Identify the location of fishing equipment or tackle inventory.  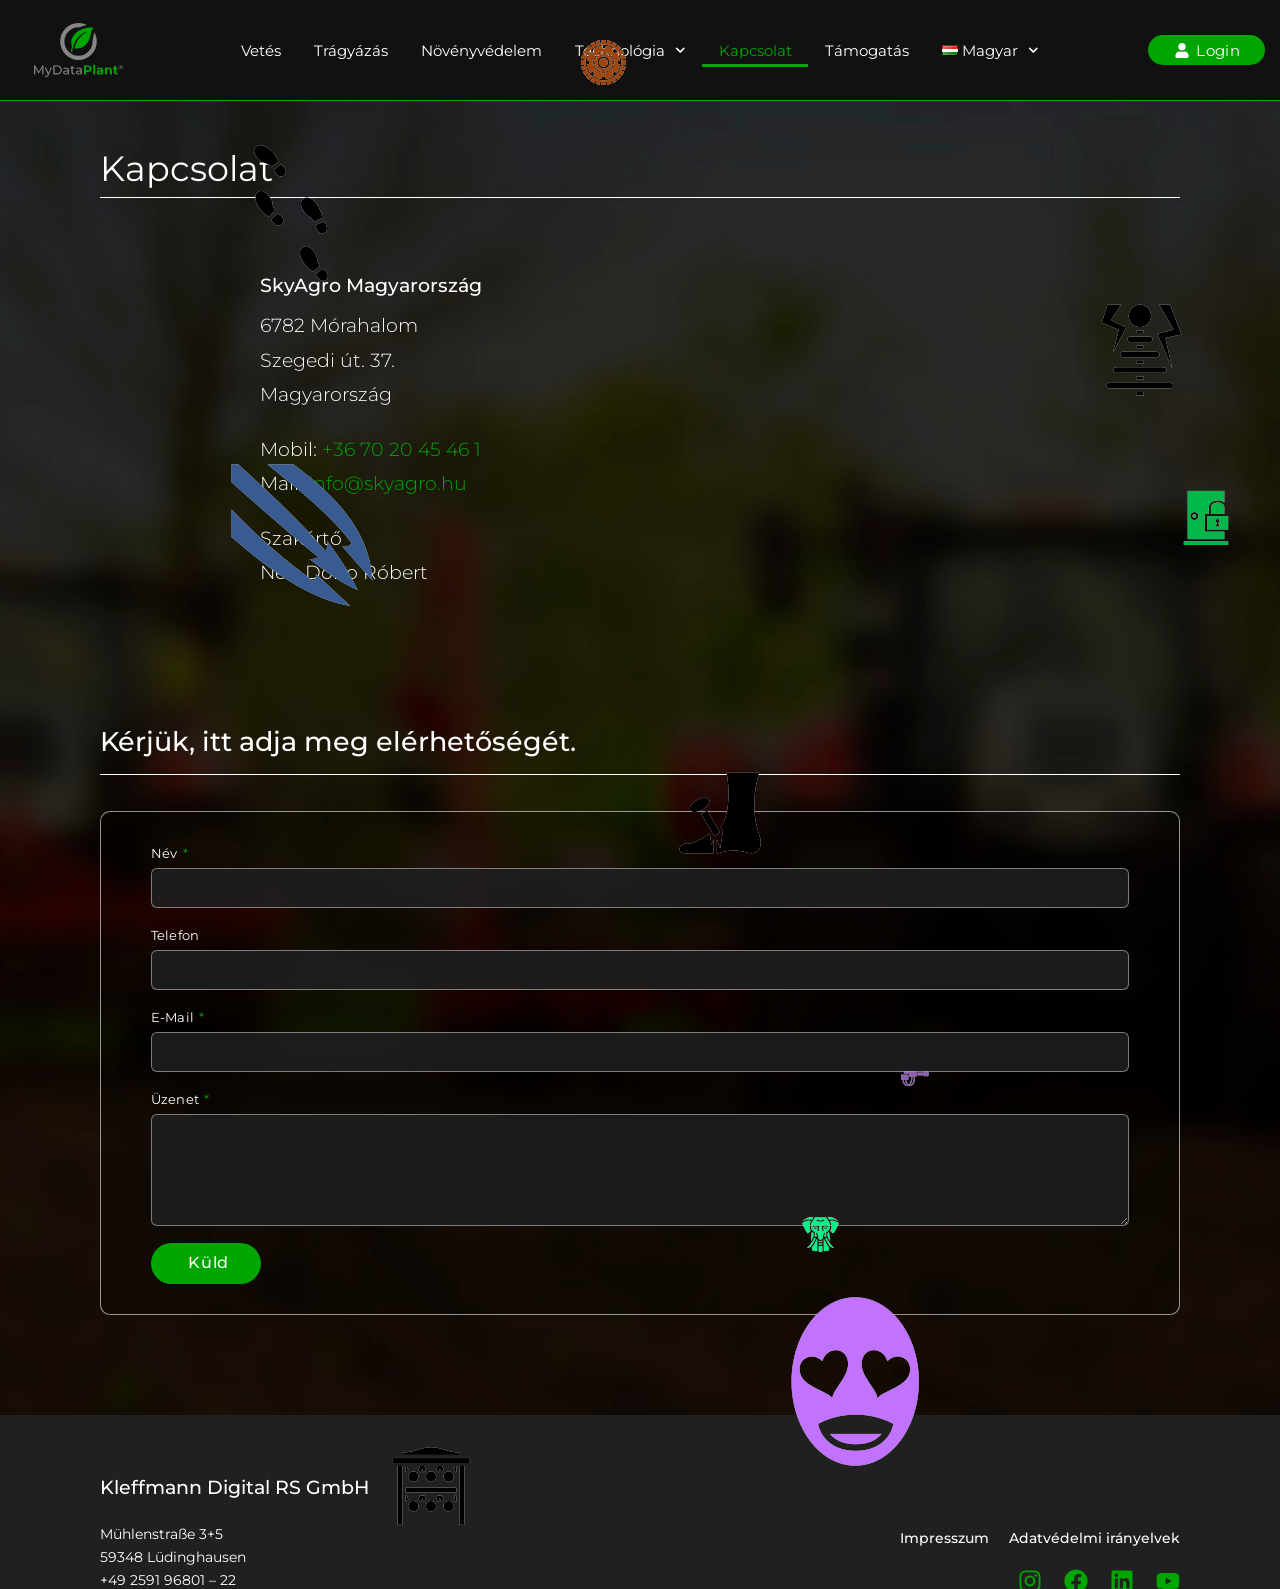
(300, 534).